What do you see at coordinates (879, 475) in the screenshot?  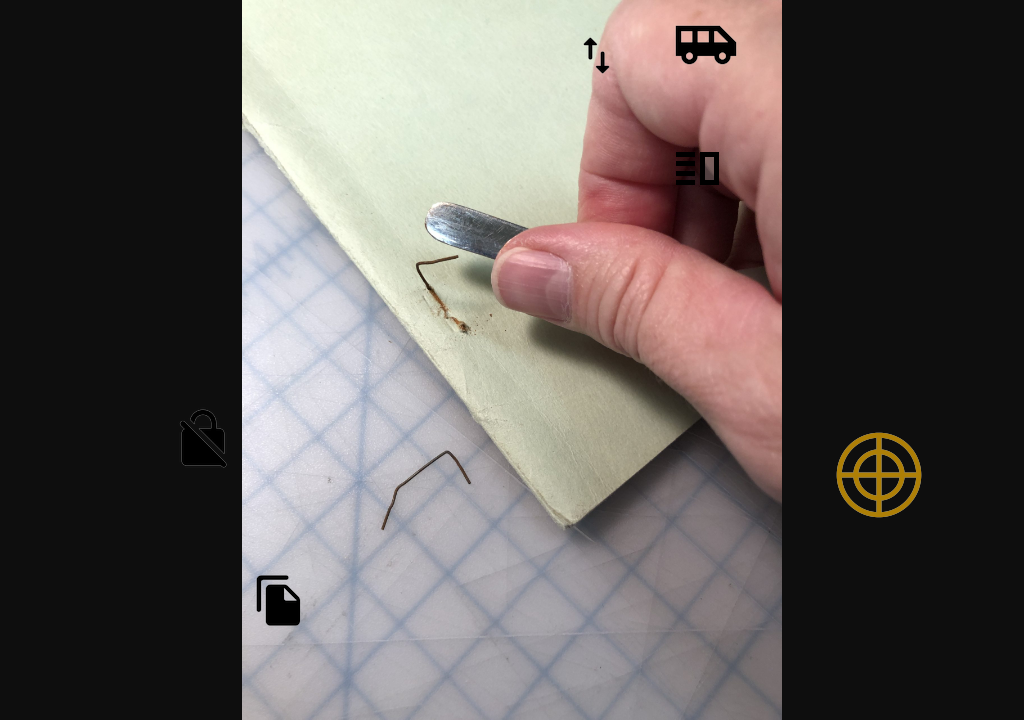 I see `view polar chart data` at bounding box center [879, 475].